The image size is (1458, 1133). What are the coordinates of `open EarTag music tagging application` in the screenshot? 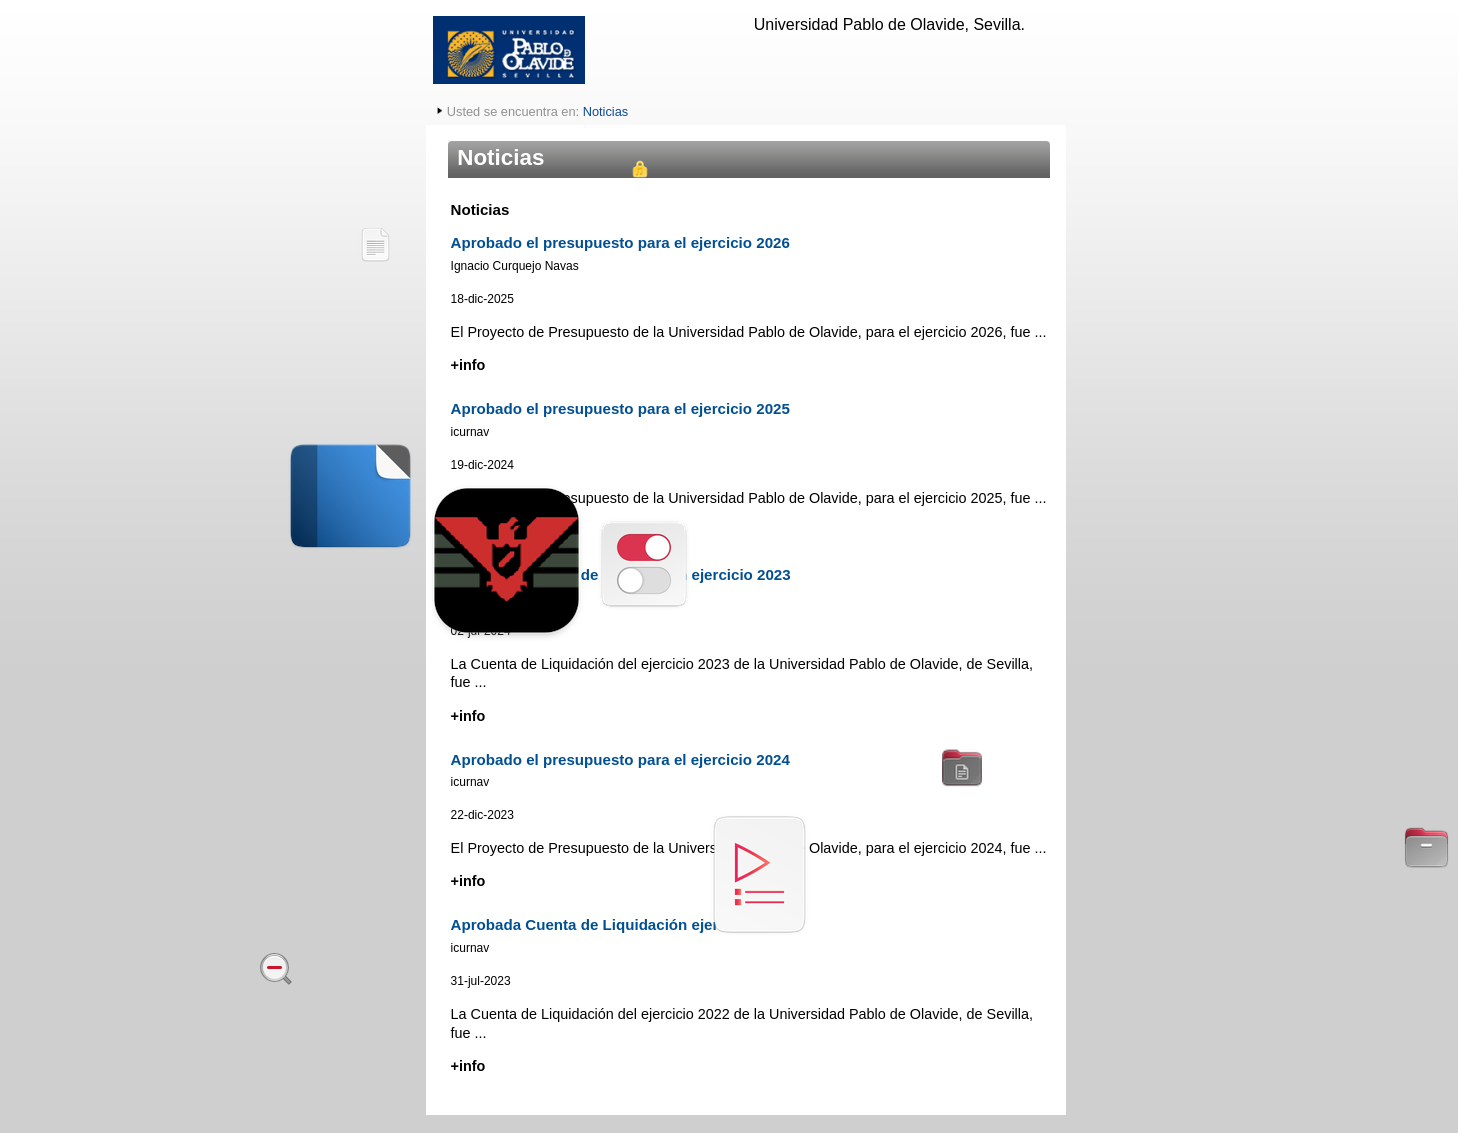 It's located at (640, 169).